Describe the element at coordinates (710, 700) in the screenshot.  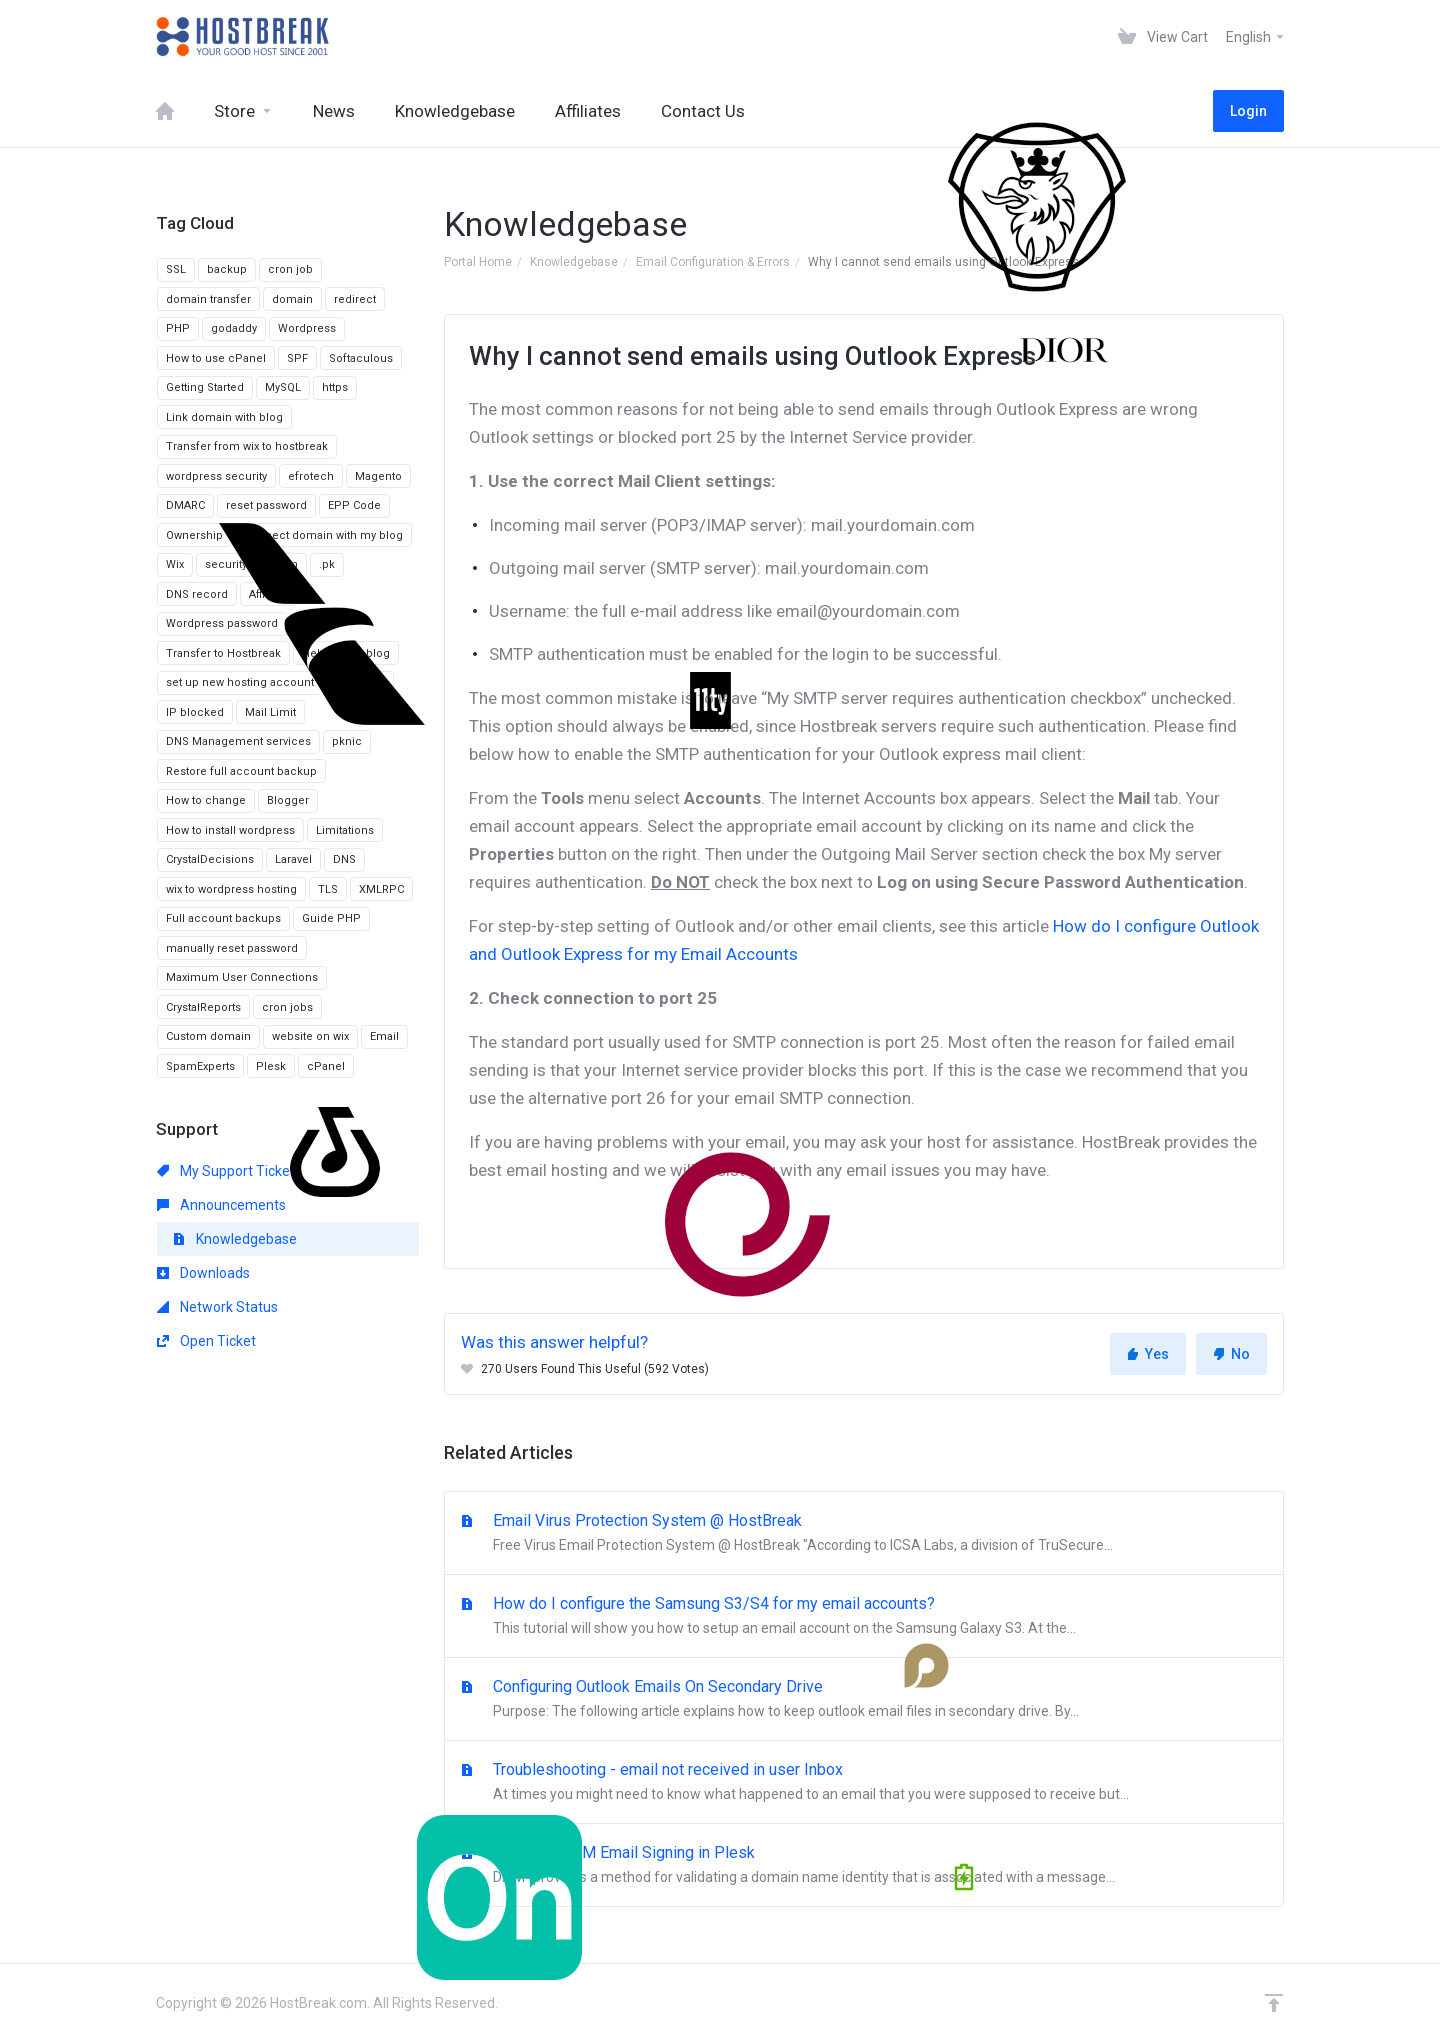
I see `eleventy (11ty) static site generator logo` at that location.